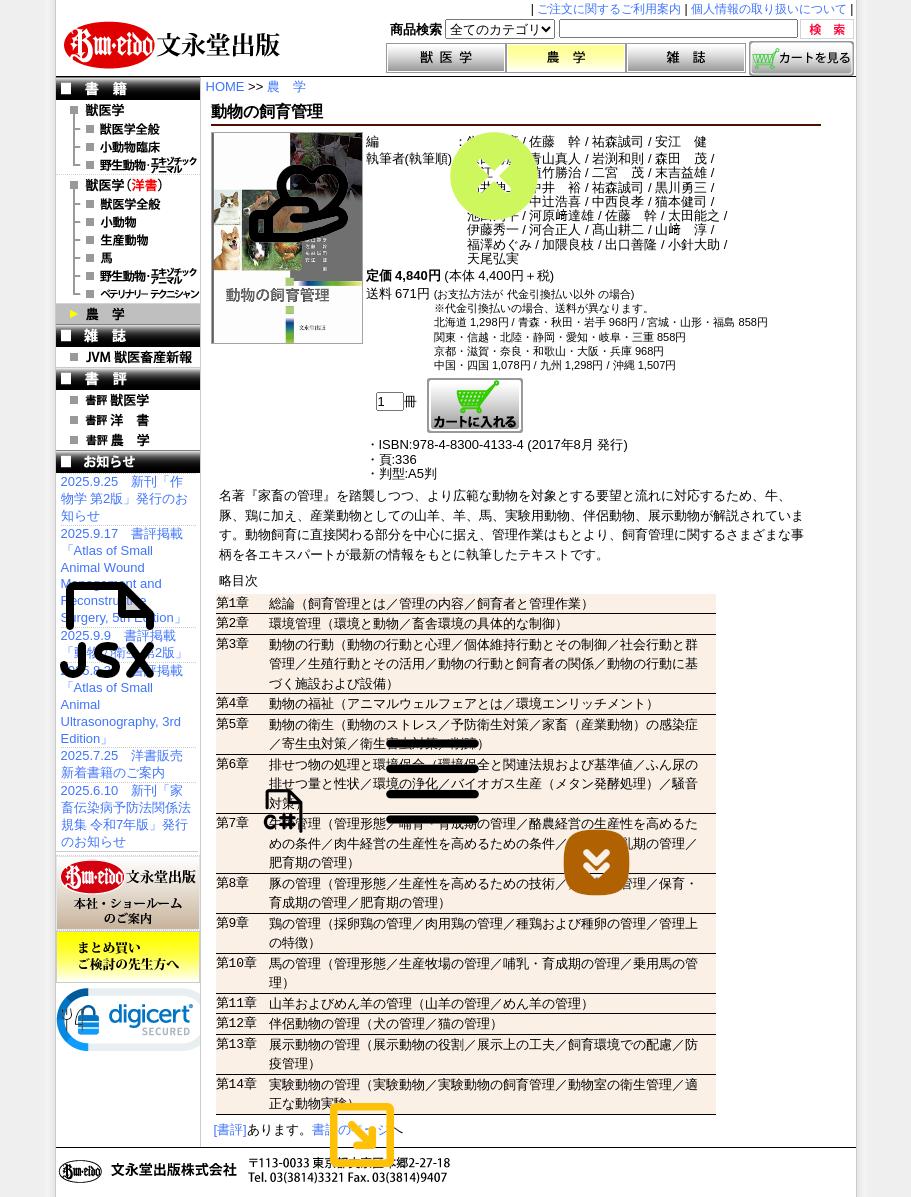  What do you see at coordinates (301, 205) in the screenshot?
I see `donate or give to charity` at bounding box center [301, 205].